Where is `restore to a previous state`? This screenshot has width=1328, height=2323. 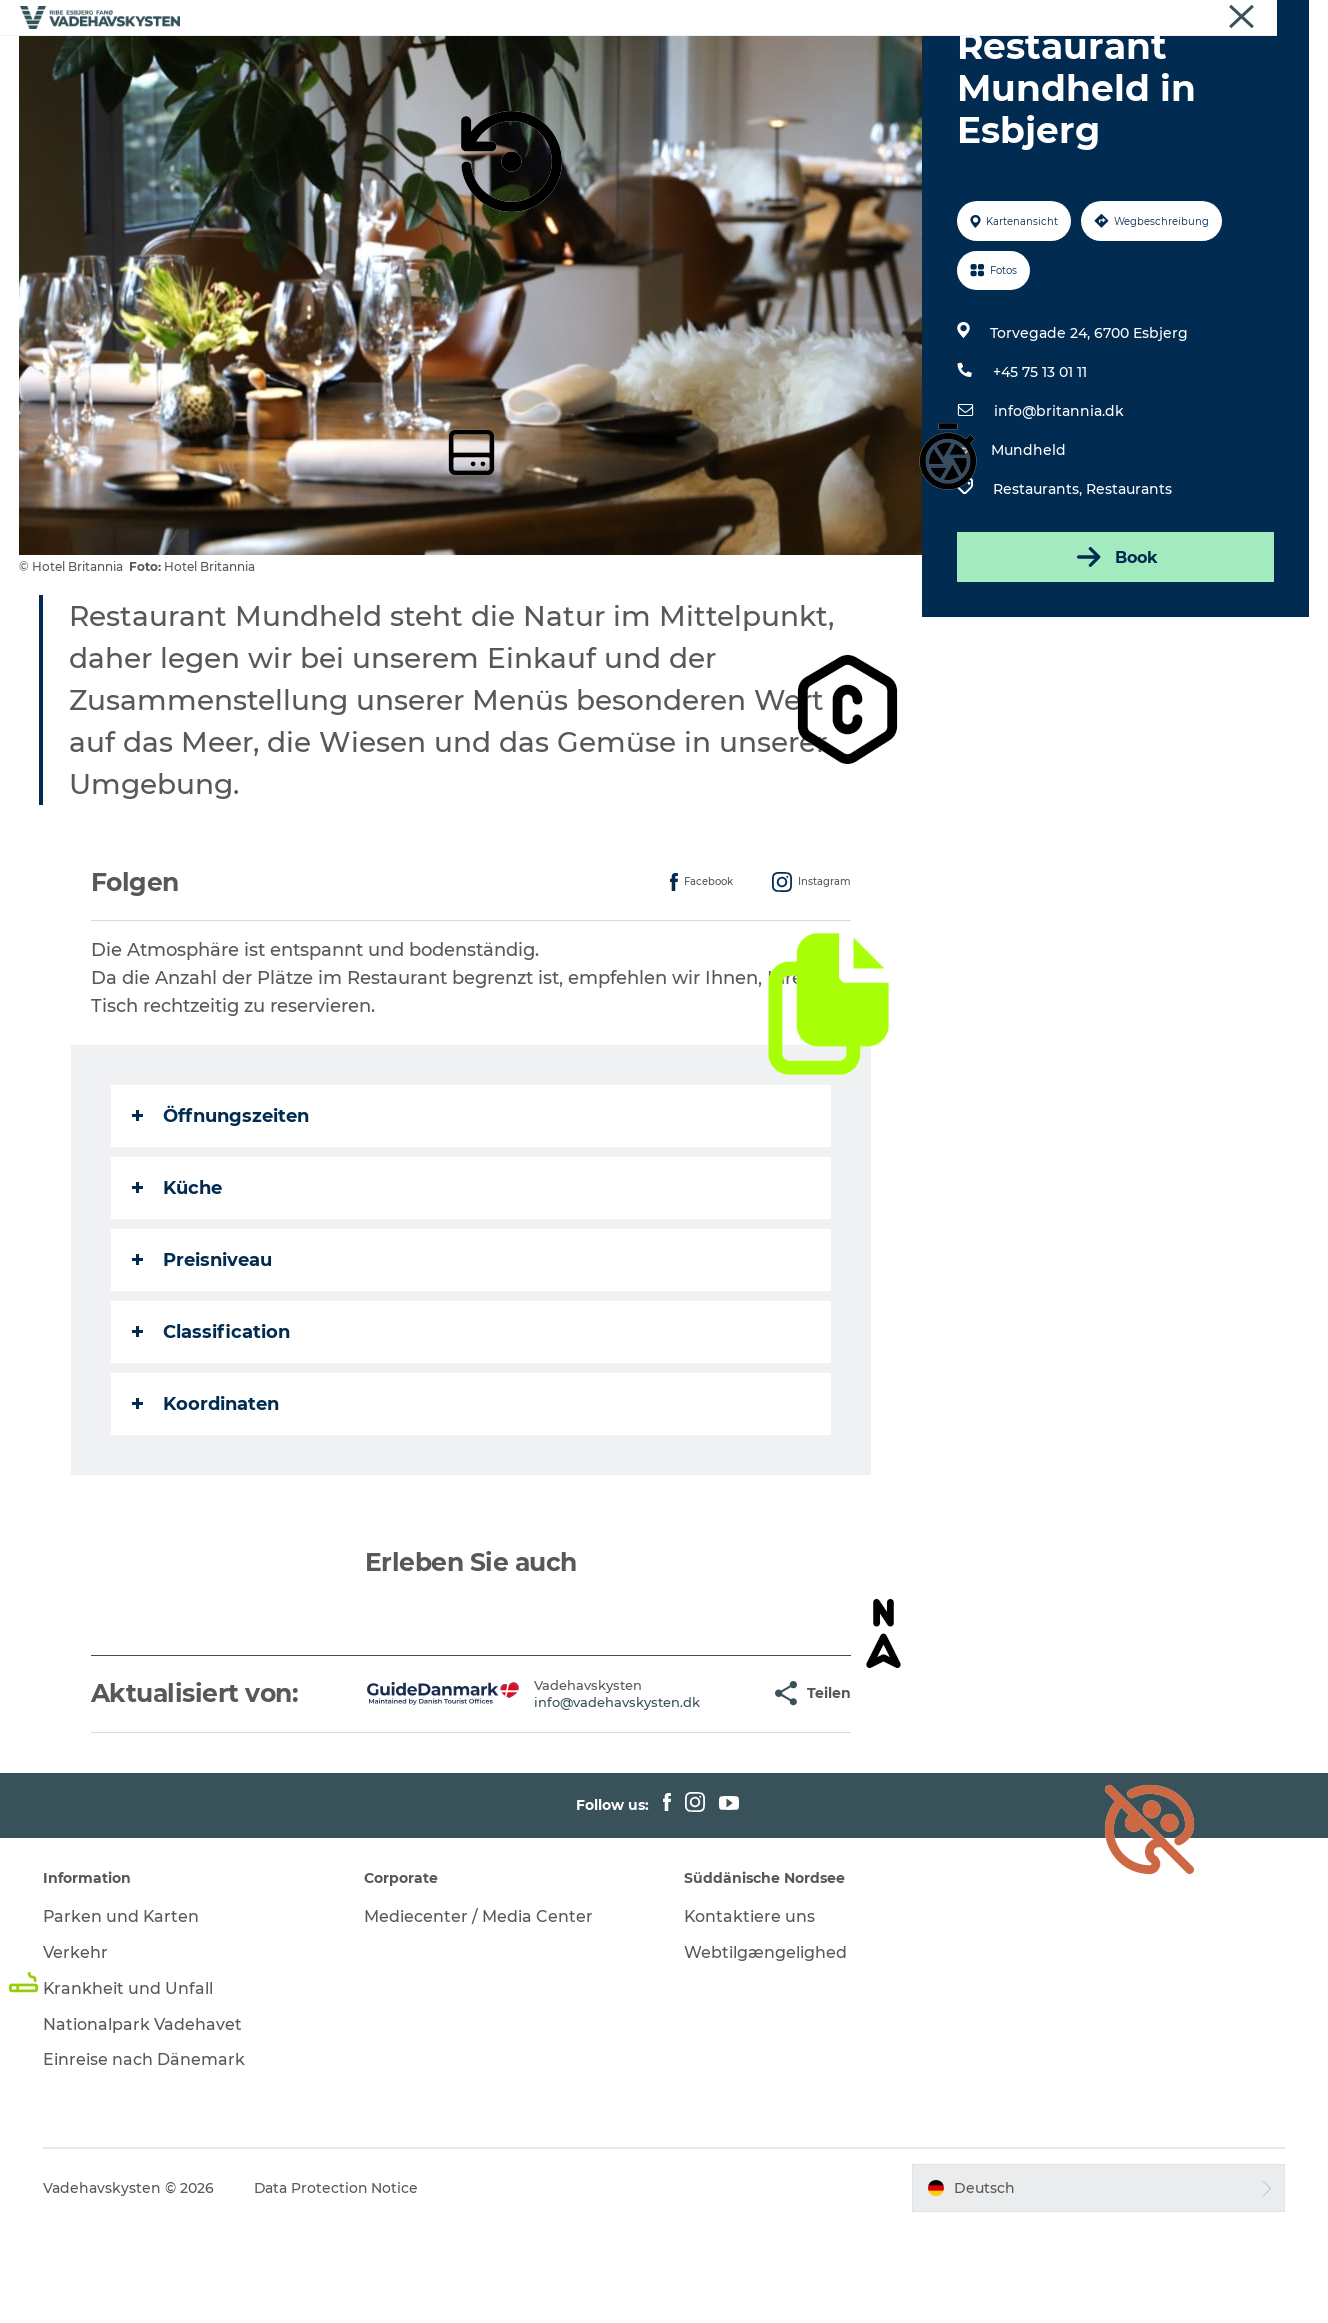 restore to a previous state is located at coordinates (511, 161).